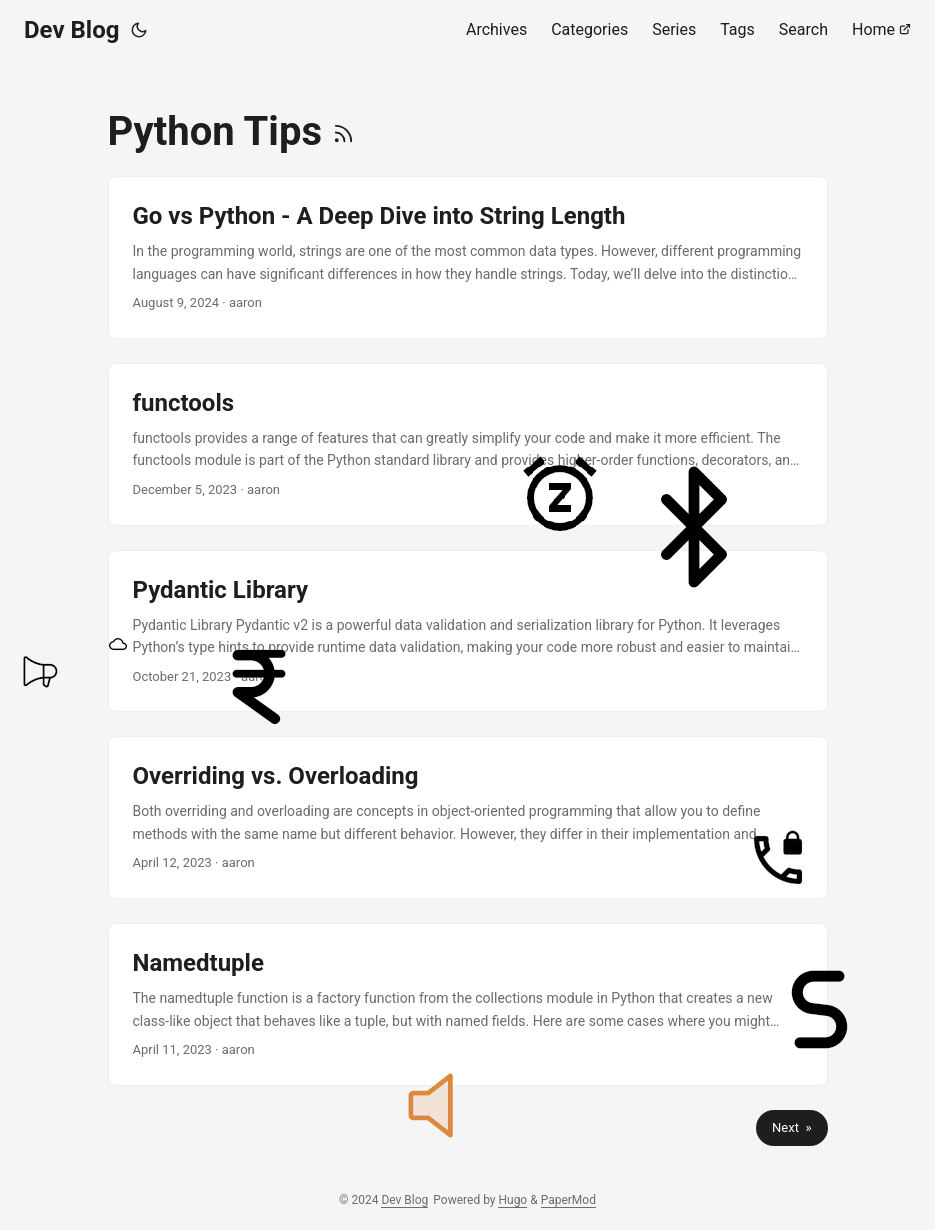 This screenshot has width=935, height=1230. What do you see at coordinates (819, 1009) in the screenshot?
I see `indicates items starting with the letter S` at bounding box center [819, 1009].